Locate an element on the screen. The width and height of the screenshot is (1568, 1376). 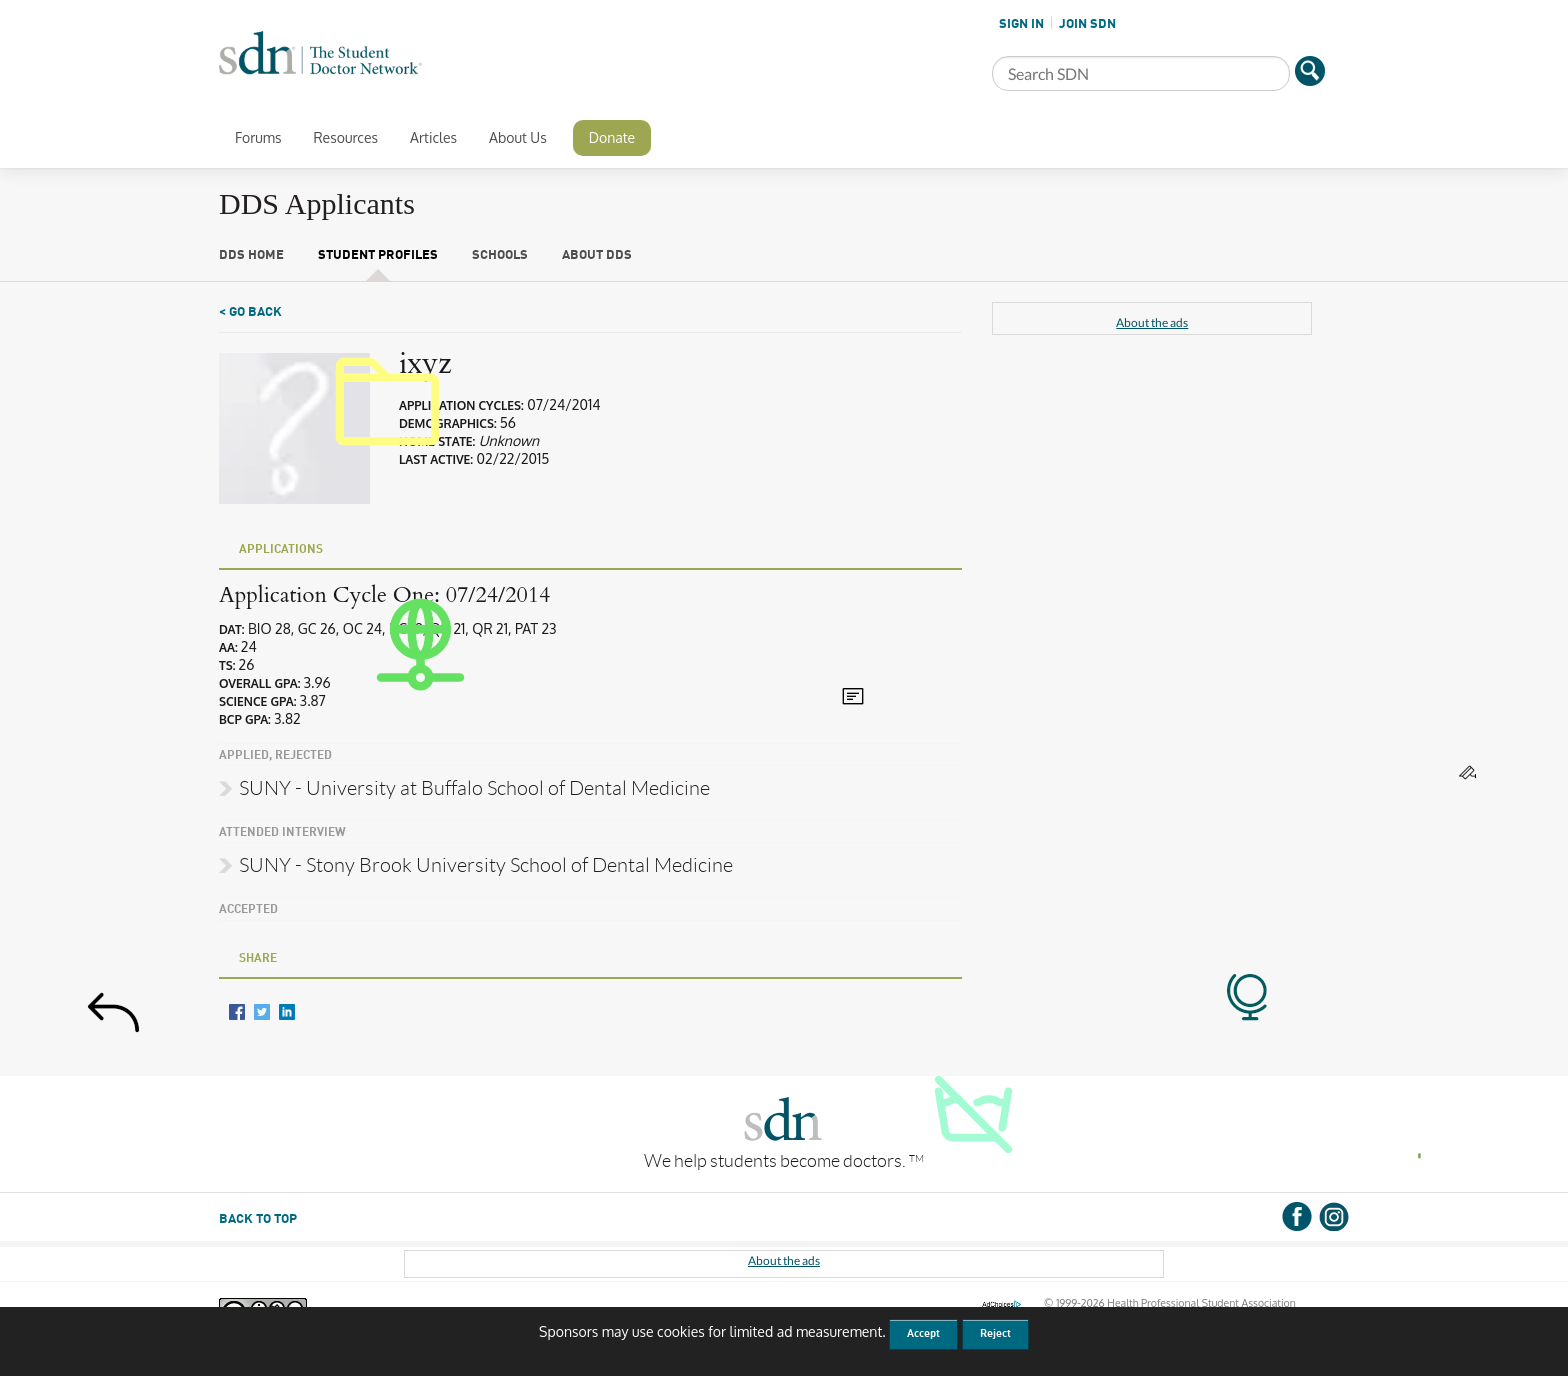
access global or worldwide settings is located at coordinates (1248, 995).